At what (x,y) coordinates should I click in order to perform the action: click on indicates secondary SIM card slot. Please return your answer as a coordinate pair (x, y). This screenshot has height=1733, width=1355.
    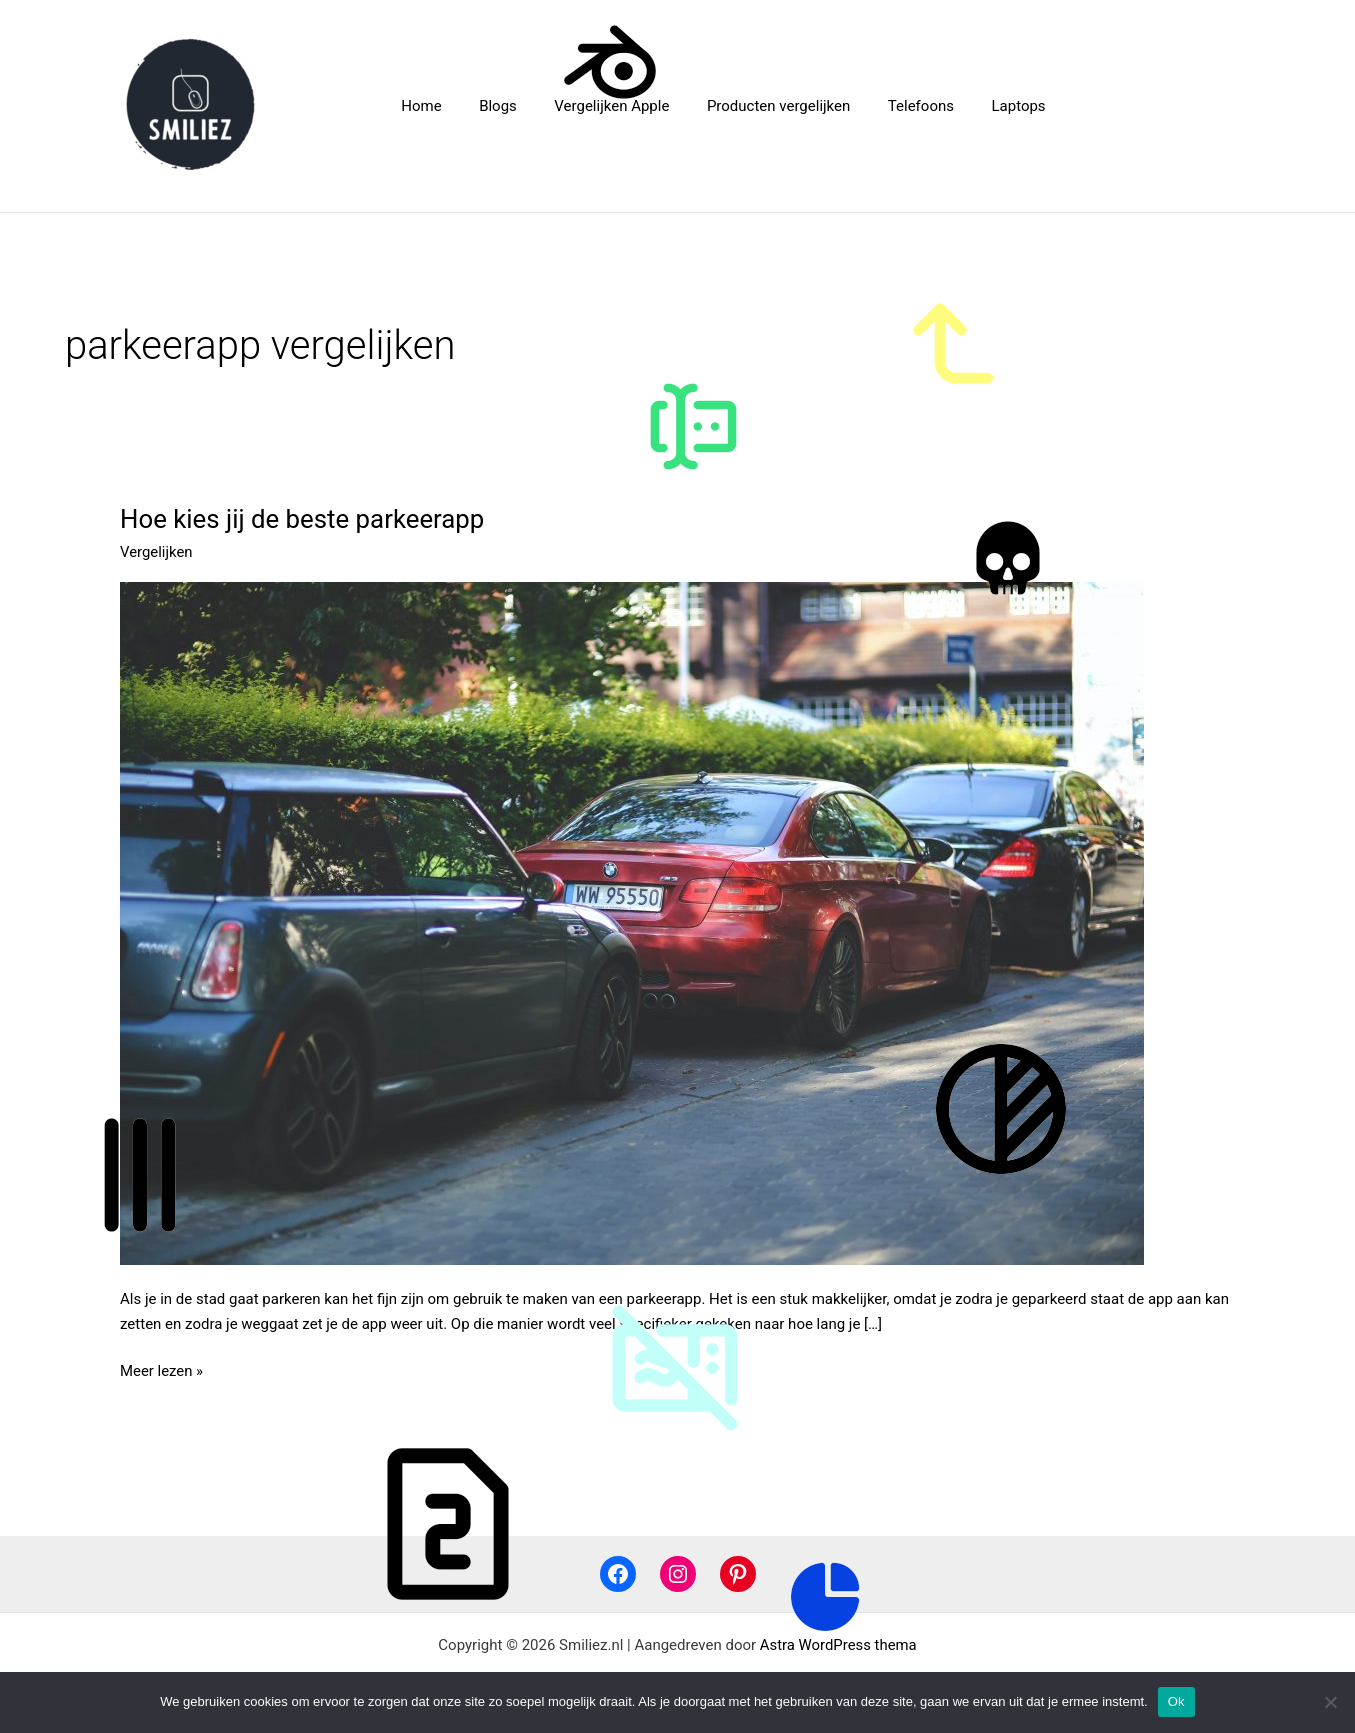
    Looking at the image, I should click on (448, 1524).